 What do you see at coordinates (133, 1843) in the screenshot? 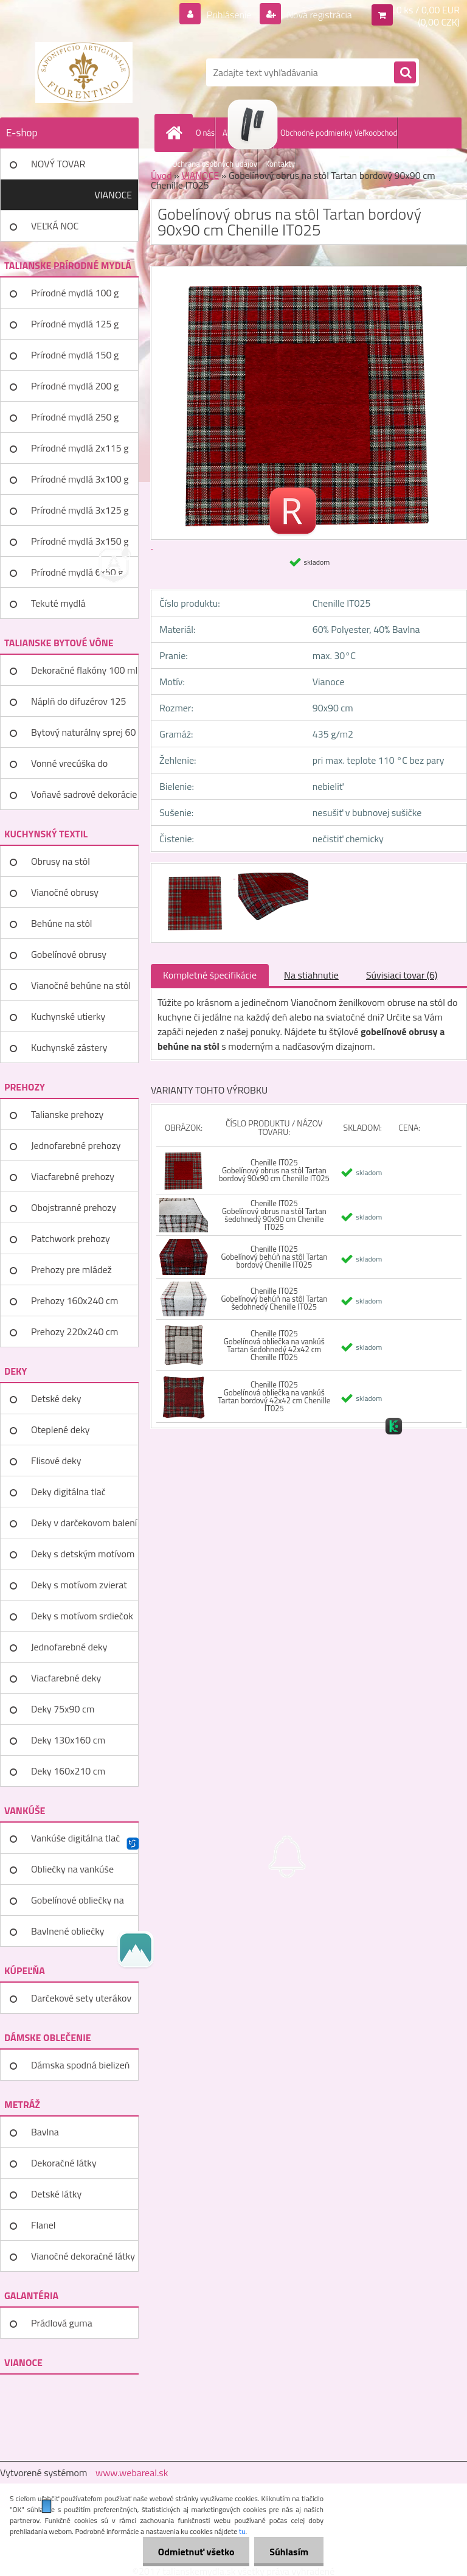
I see `launch lubuntu application` at bounding box center [133, 1843].